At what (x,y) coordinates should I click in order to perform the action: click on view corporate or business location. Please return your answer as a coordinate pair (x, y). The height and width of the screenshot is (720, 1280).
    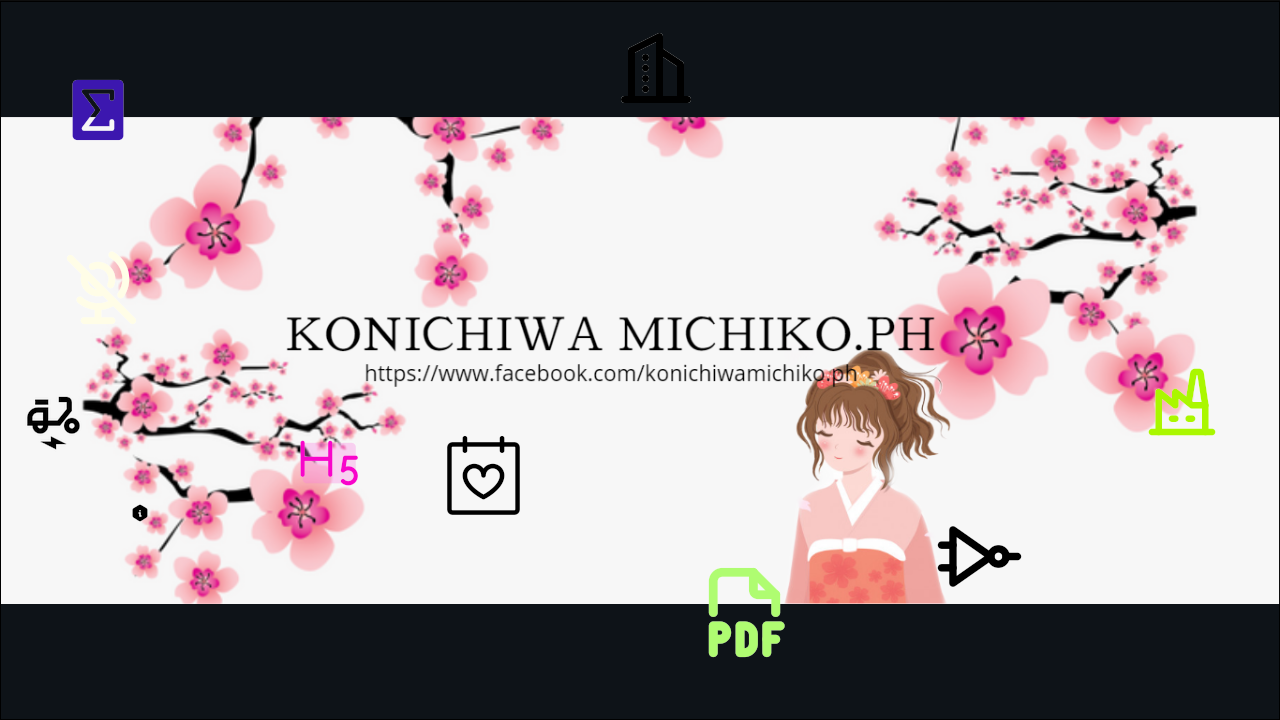
    Looking at the image, I should click on (656, 68).